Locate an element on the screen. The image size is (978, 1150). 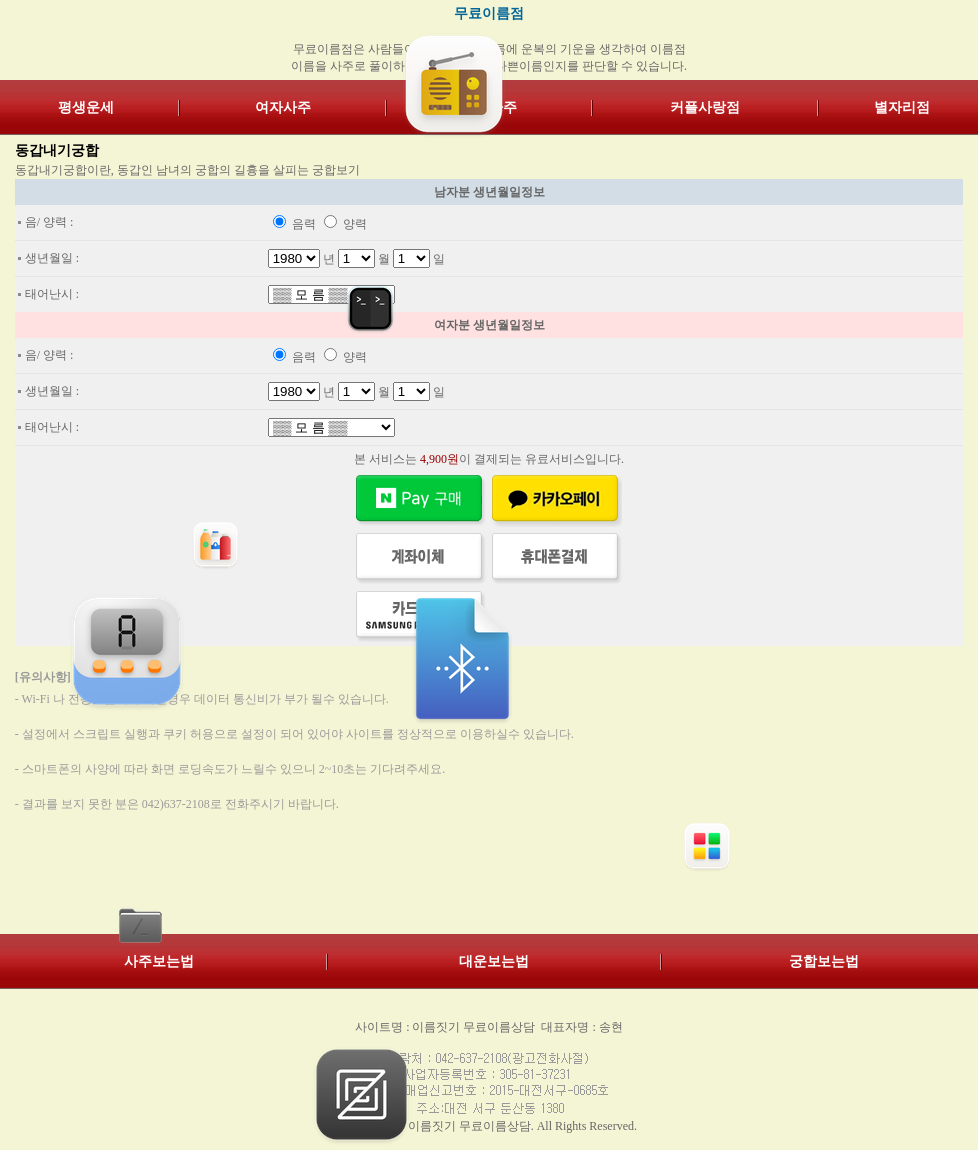
open shortwave radio streaming app is located at coordinates (454, 84).